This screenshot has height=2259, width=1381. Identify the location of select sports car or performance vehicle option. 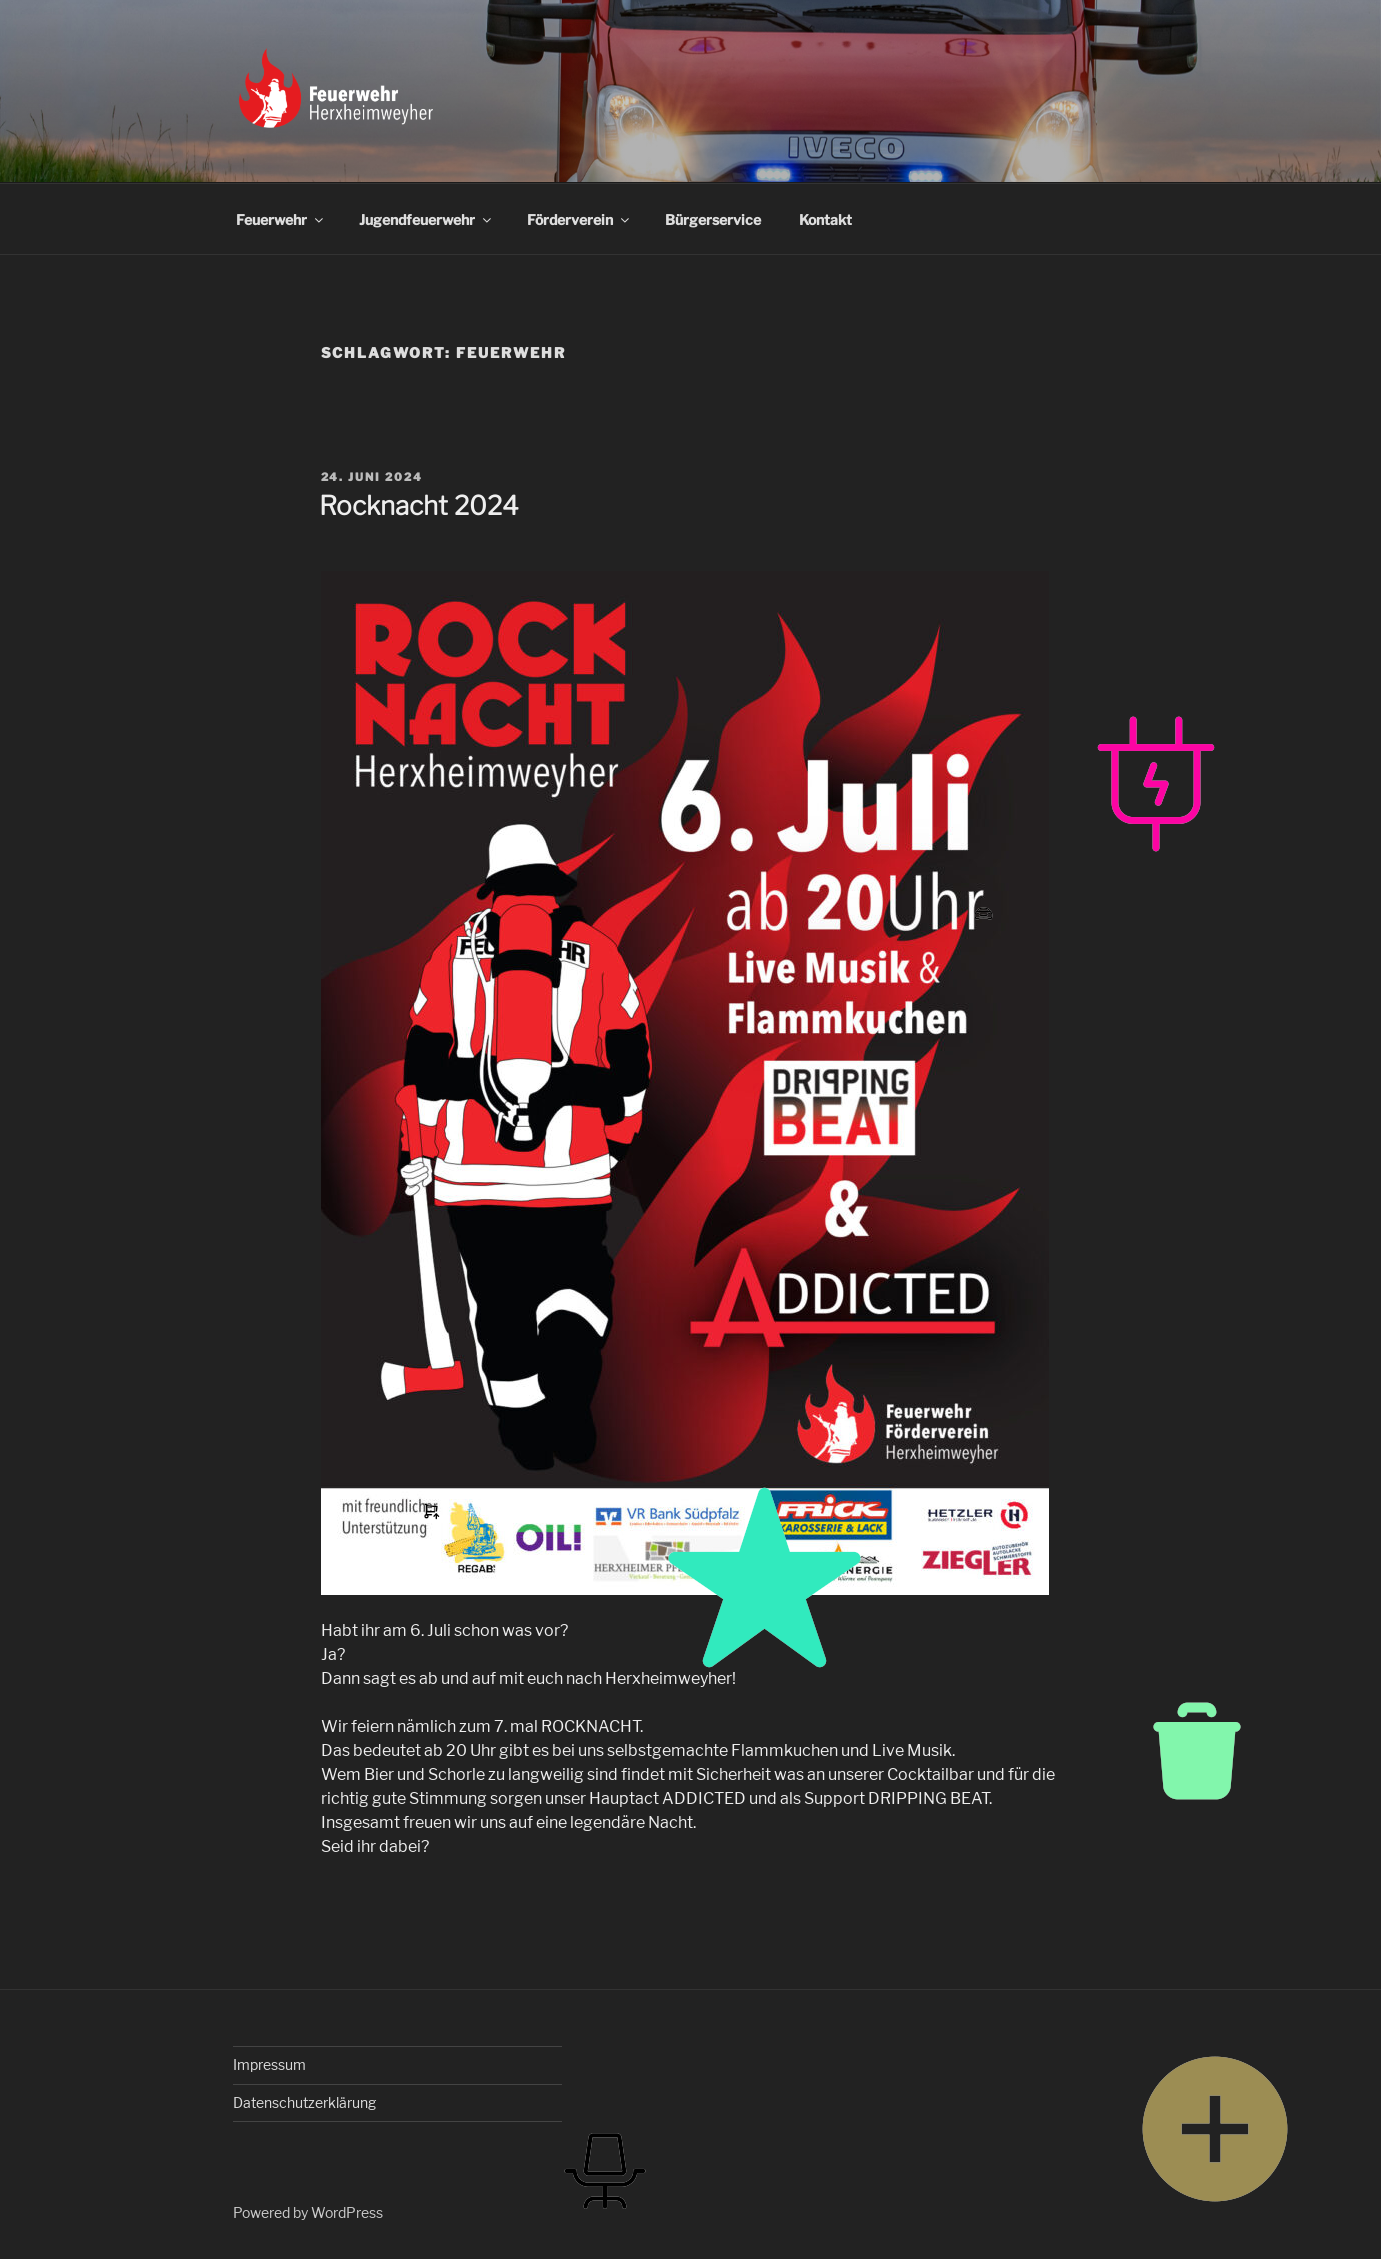
(983, 913).